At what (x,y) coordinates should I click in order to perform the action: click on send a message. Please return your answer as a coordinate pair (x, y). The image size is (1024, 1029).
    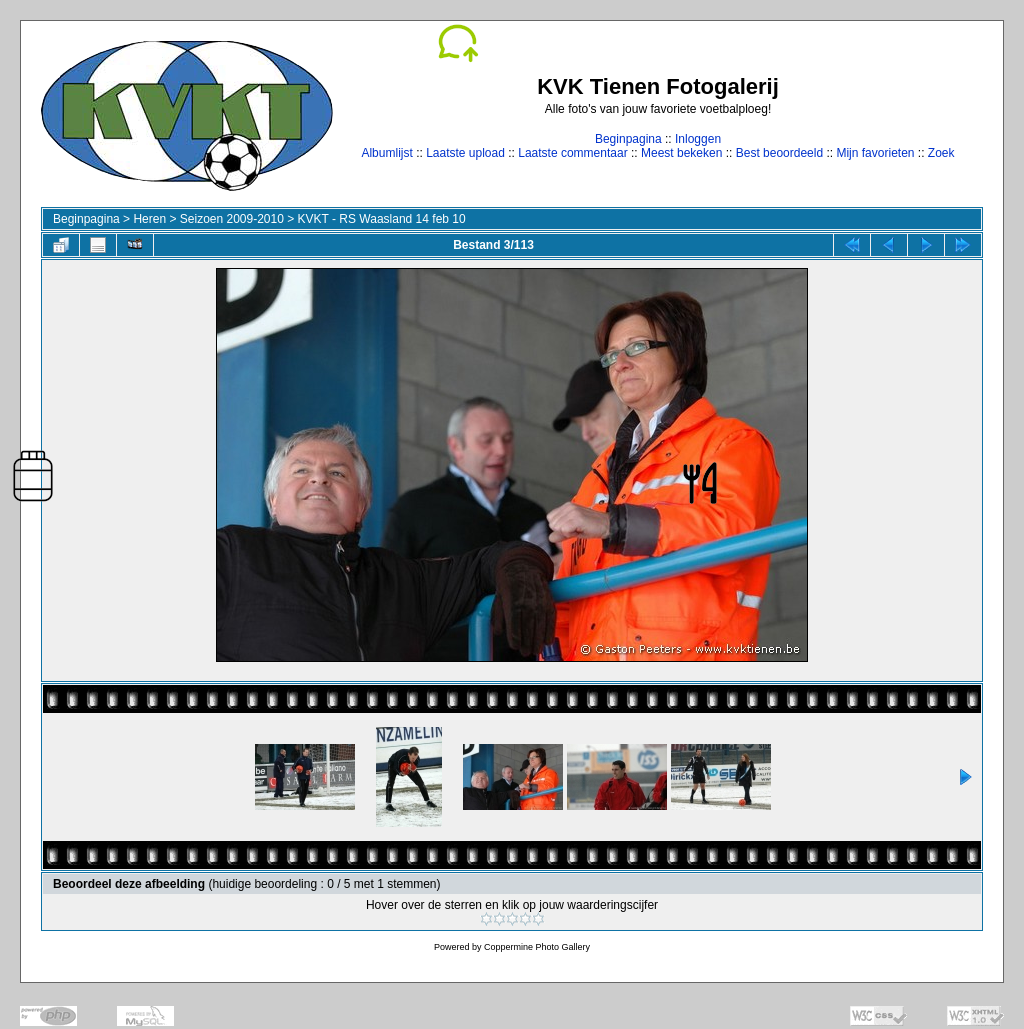
    Looking at the image, I should click on (457, 41).